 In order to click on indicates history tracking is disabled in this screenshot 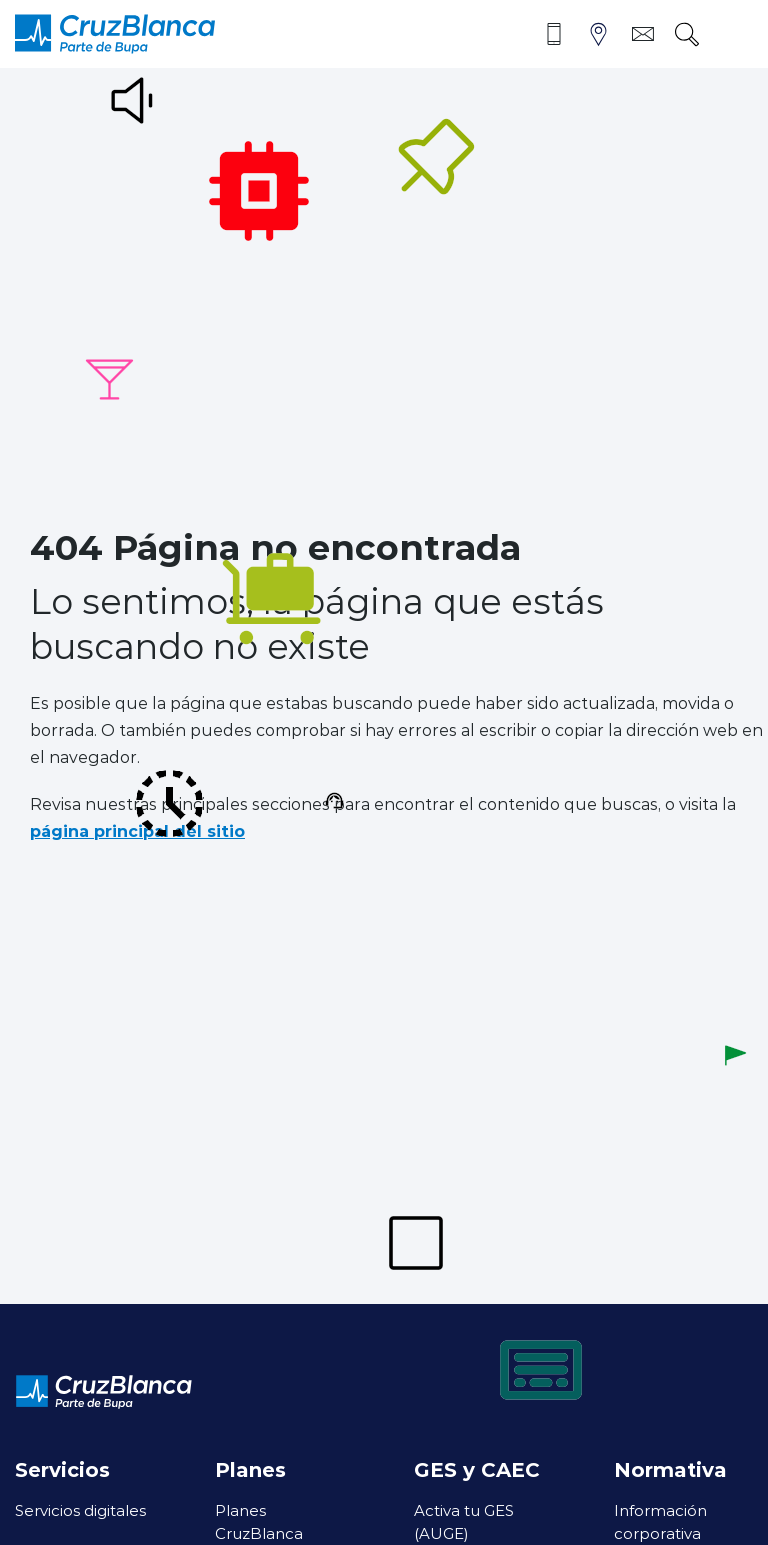, I will do `click(169, 803)`.